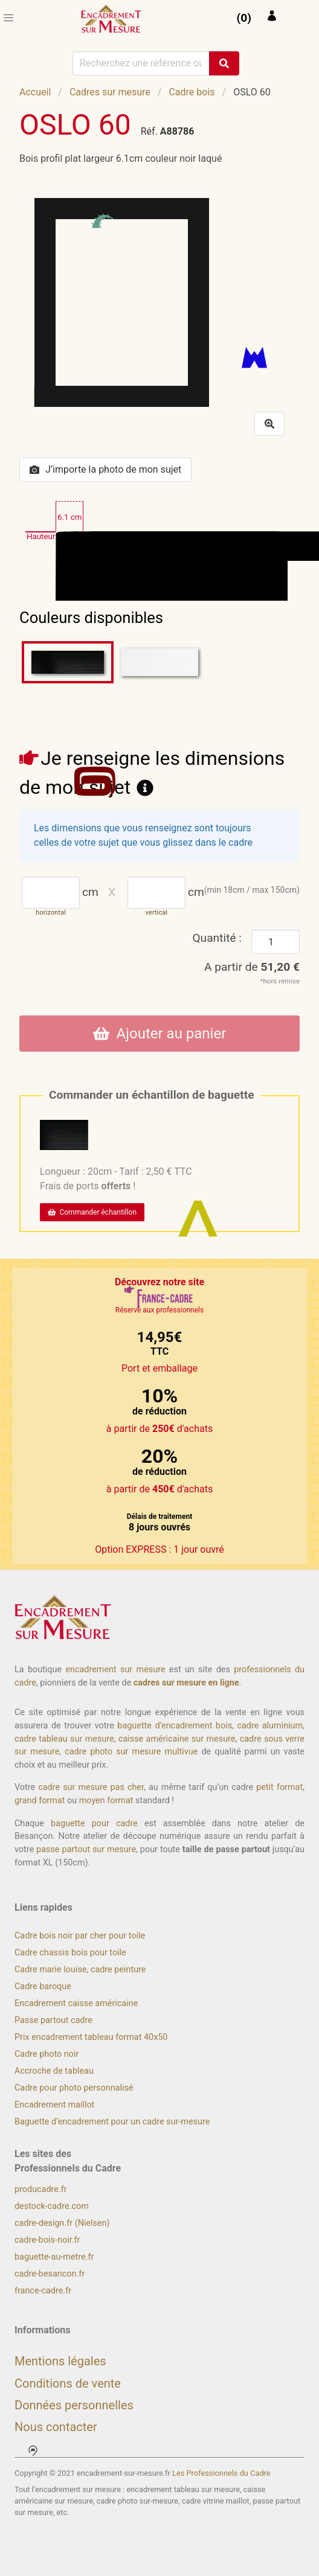 Image resolution: width=319 pixels, height=2576 pixels. I want to click on visit teratail programming Q&A community, so click(198, 1218).